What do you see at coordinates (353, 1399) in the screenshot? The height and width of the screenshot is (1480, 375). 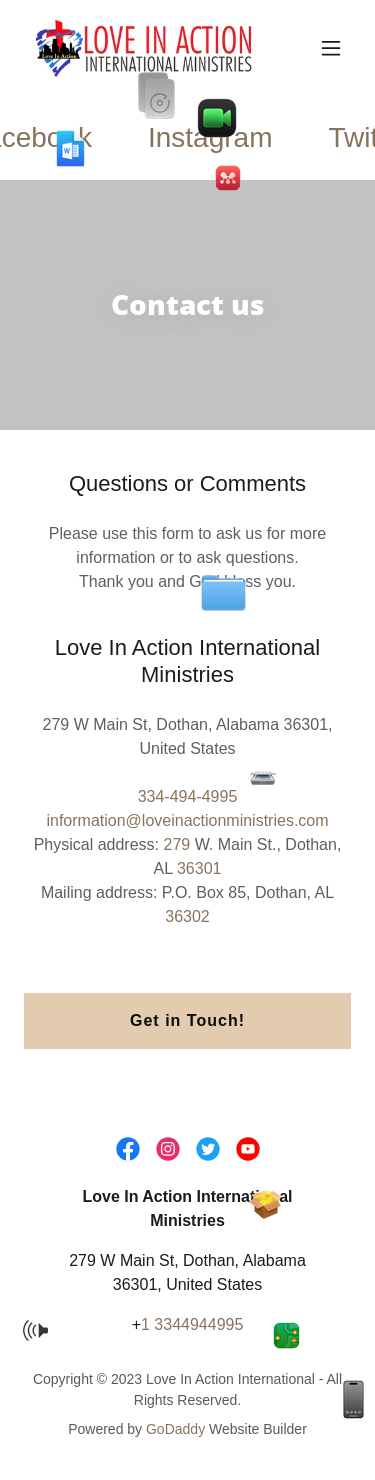 I see `iPhone device icon` at bounding box center [353, 1399].